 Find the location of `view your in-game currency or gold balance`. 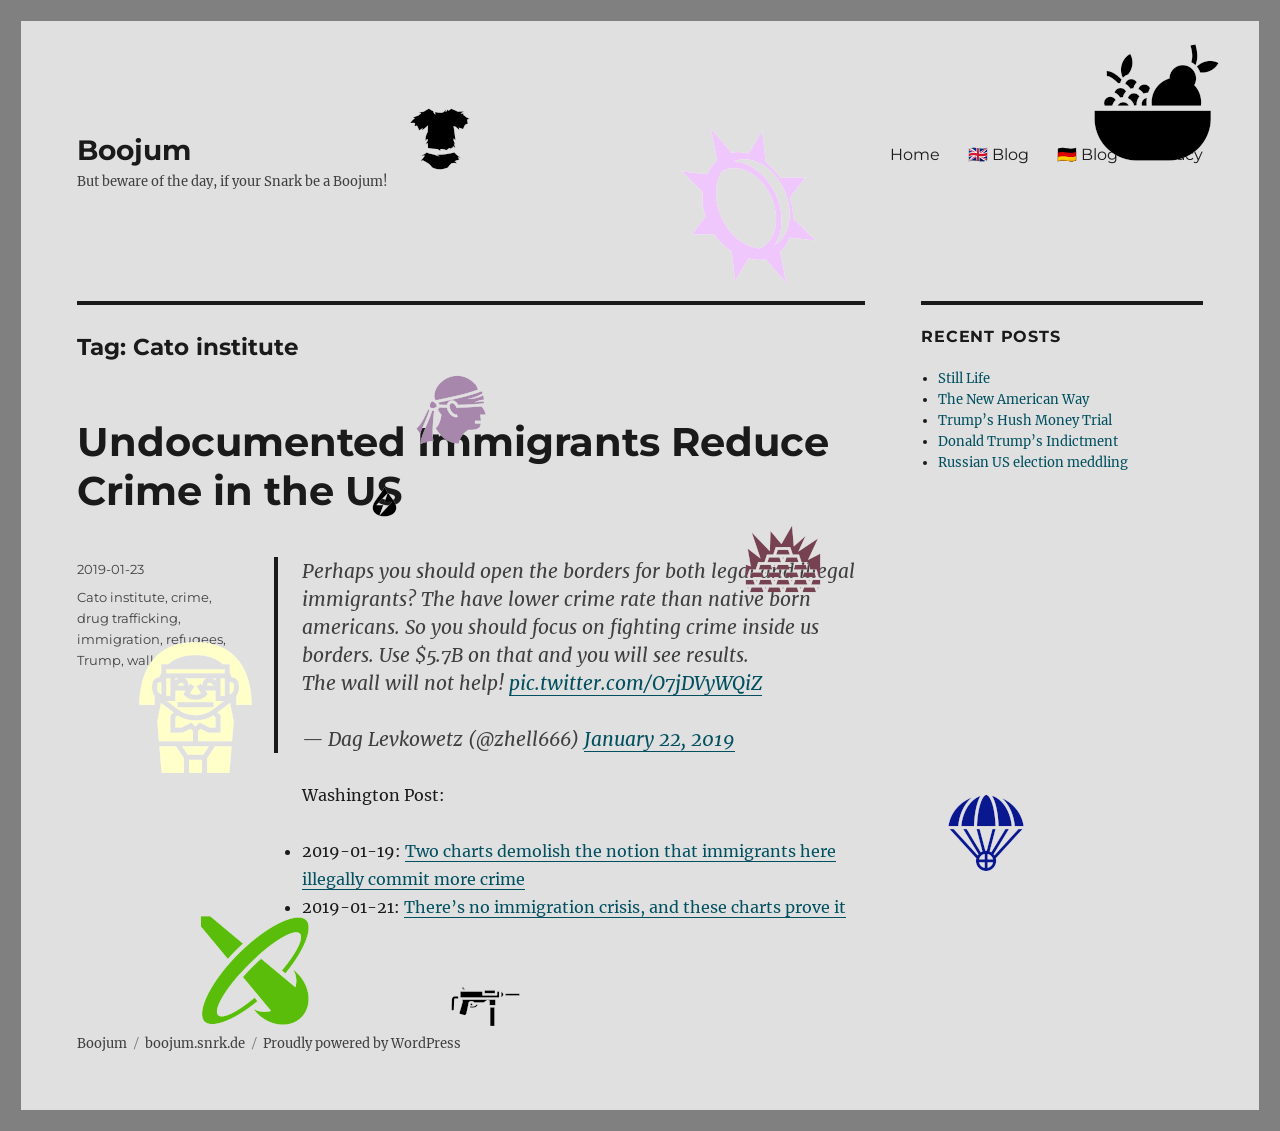

view your in-game currency or gold balance is located at coordinates (783, 556).